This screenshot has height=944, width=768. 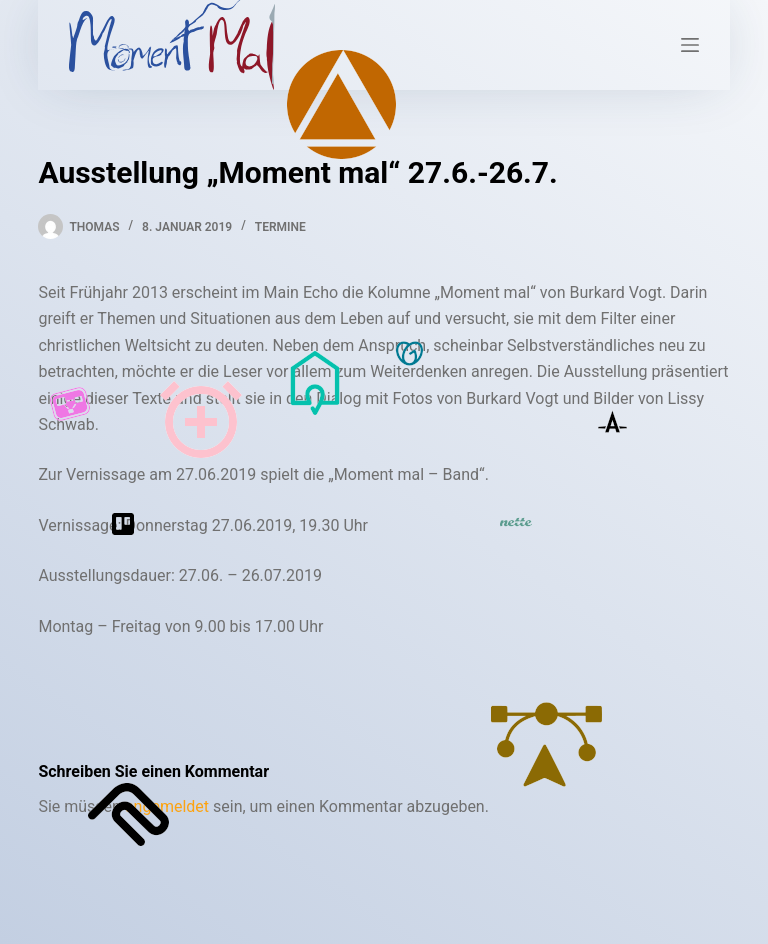 What do you see at coordinates (612, 421) in the screenshot?
I see `autoprefixer CSS tool logo` at bounding box center [612, 421].